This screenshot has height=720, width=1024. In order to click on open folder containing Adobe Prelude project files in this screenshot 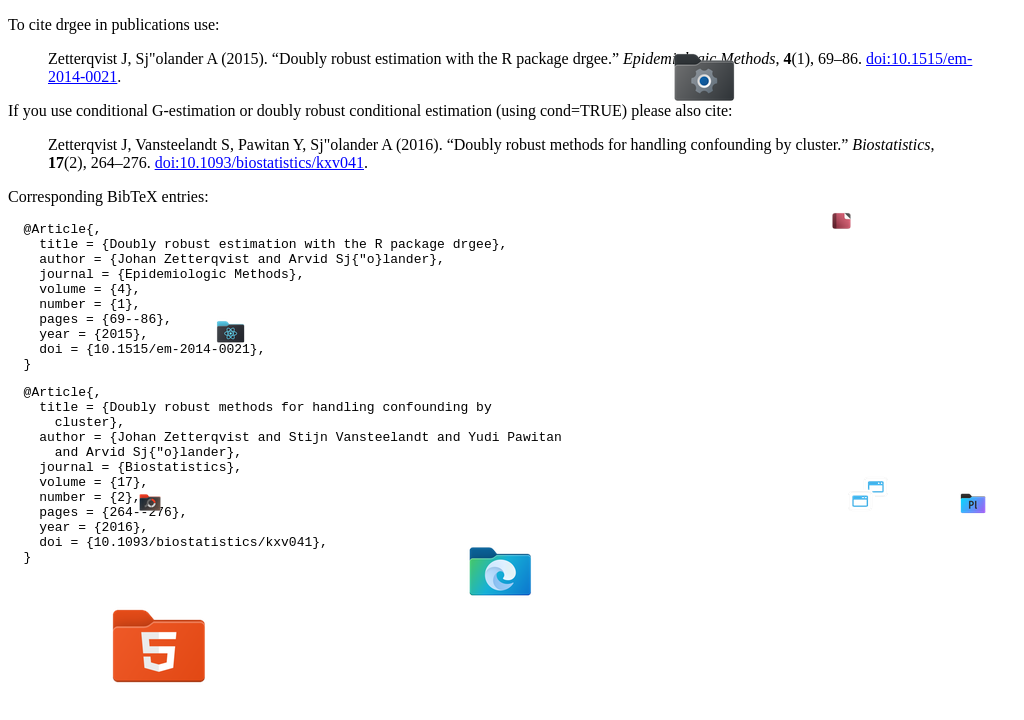, I will do `click(973, 504)`.